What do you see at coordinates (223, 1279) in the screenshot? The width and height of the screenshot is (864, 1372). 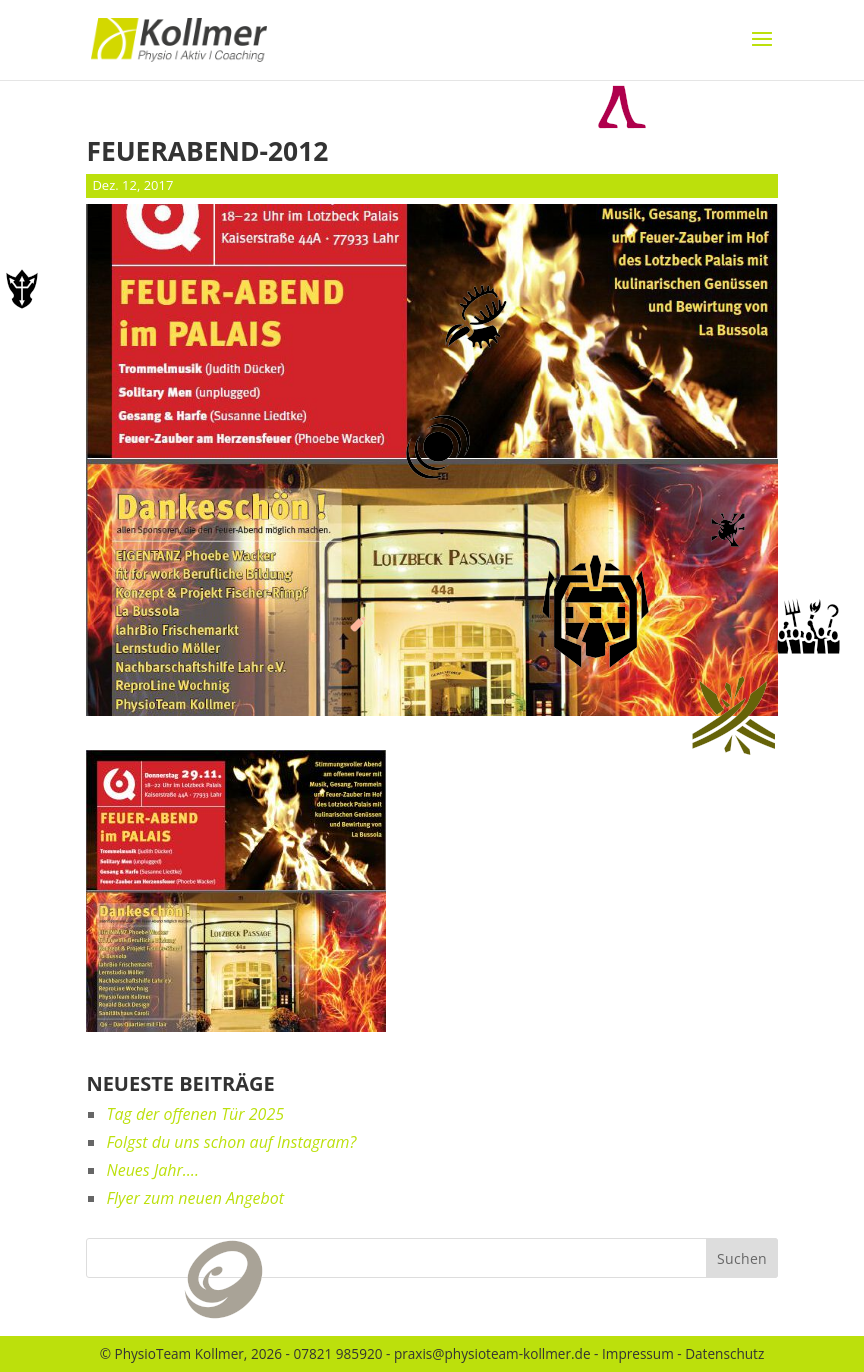 I see `indicates a wind or air-based ability` at bounding box center [223, 1279].